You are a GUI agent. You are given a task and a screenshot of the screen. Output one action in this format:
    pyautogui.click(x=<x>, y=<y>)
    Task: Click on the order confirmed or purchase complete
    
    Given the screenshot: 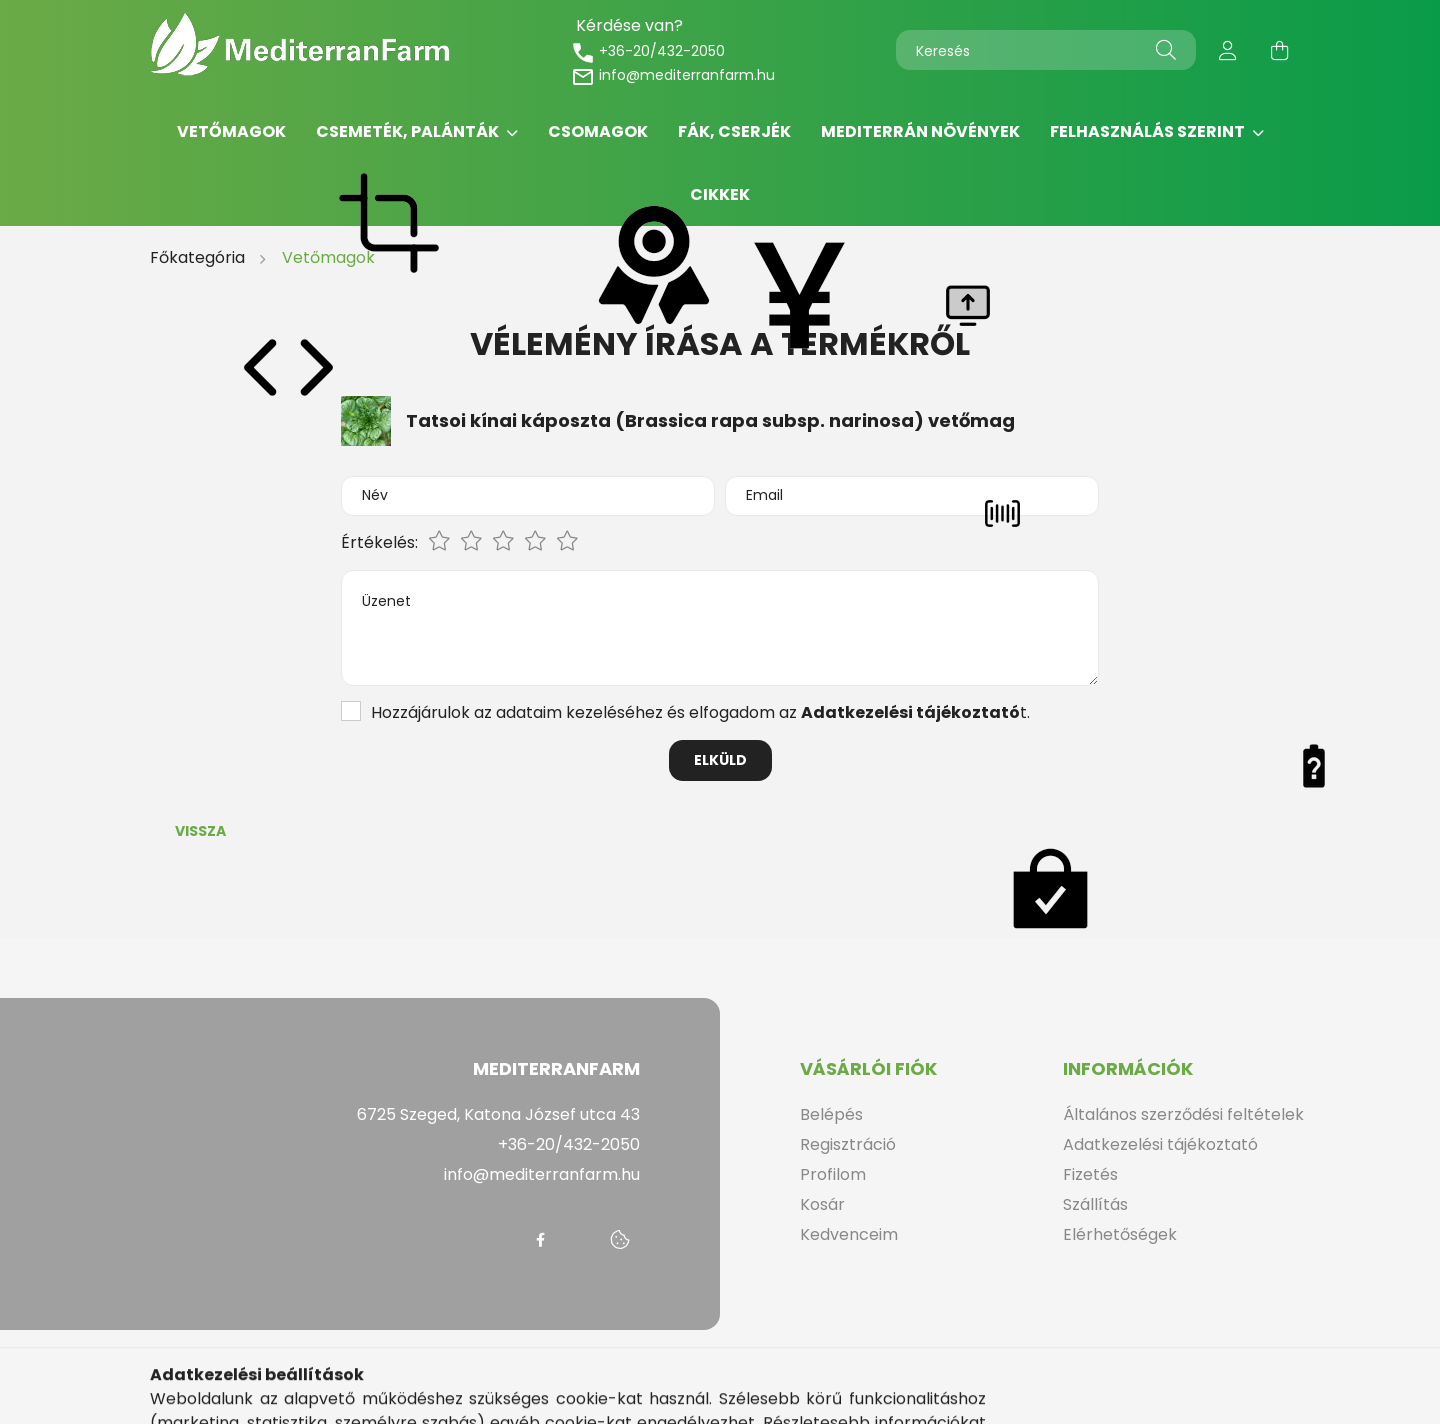 What is the action you would take?
    pyautogui.click(x=1050, y=888)
    